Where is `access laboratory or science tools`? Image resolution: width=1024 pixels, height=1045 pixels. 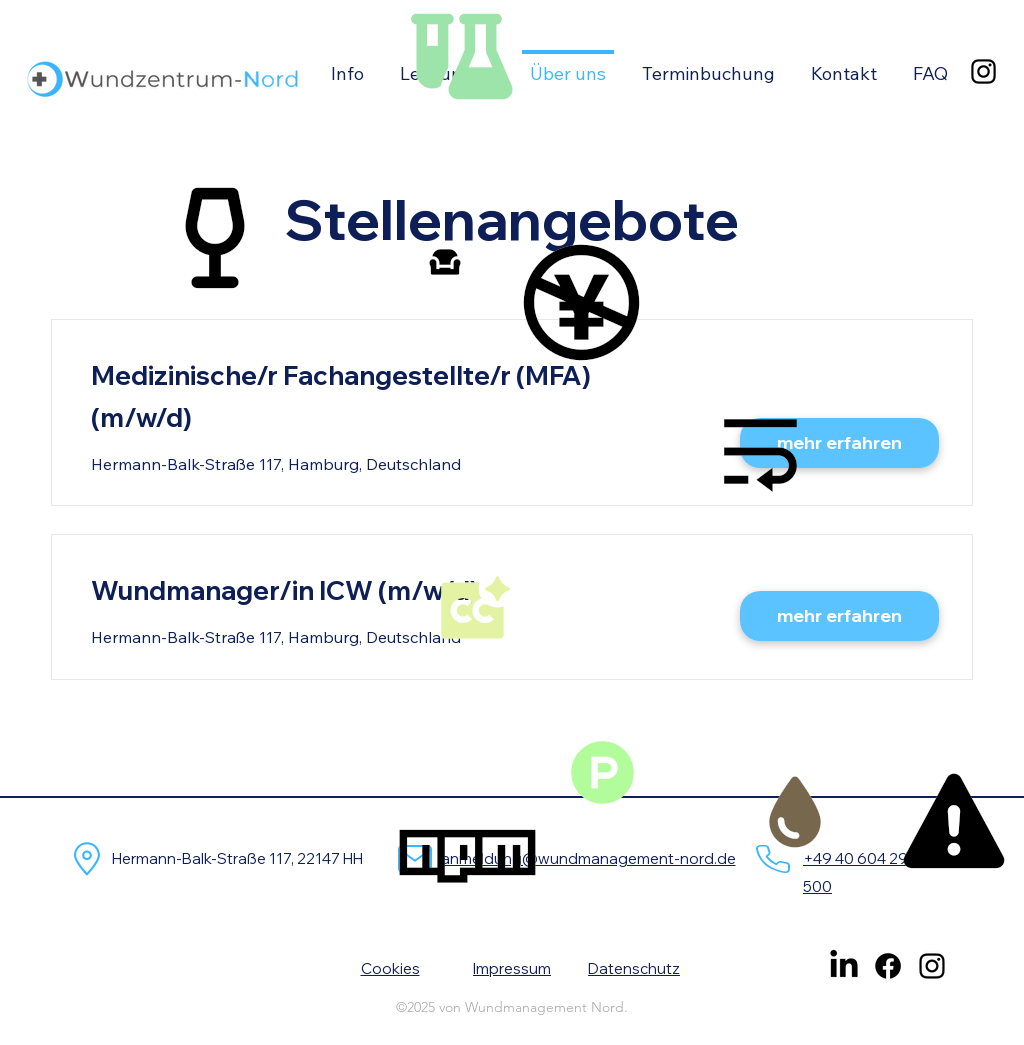
access laboratory or science tools is located at coordinates (464, 56).